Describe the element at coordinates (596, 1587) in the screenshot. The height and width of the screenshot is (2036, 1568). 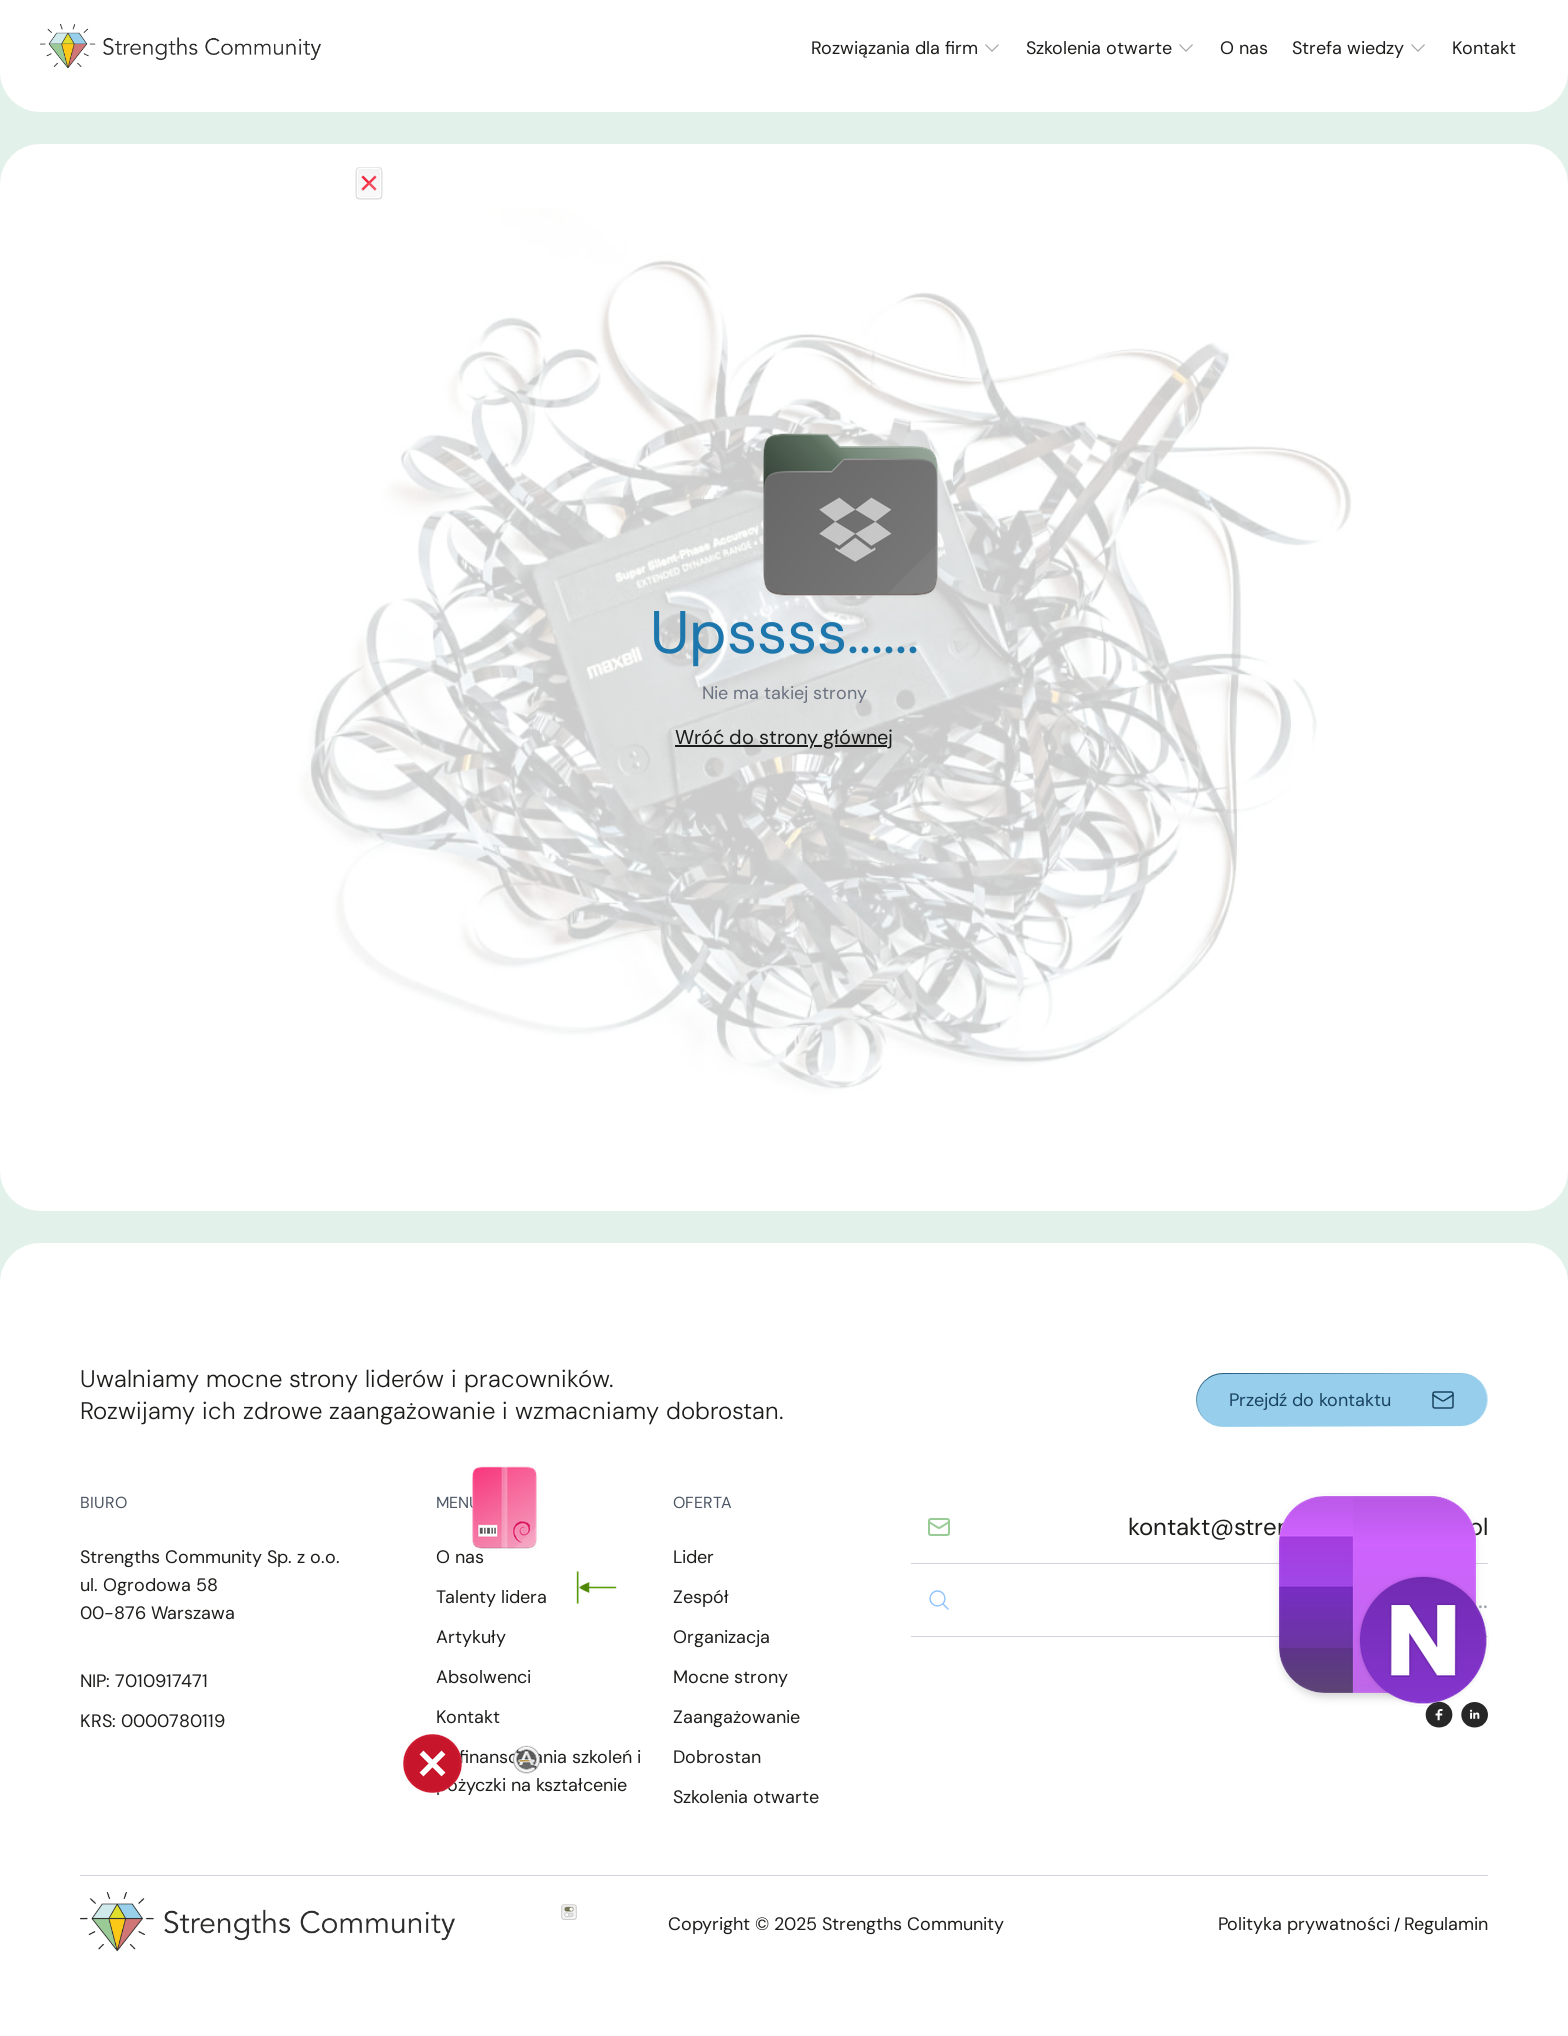
I see `go to the first item in a list or sequence` at that location.